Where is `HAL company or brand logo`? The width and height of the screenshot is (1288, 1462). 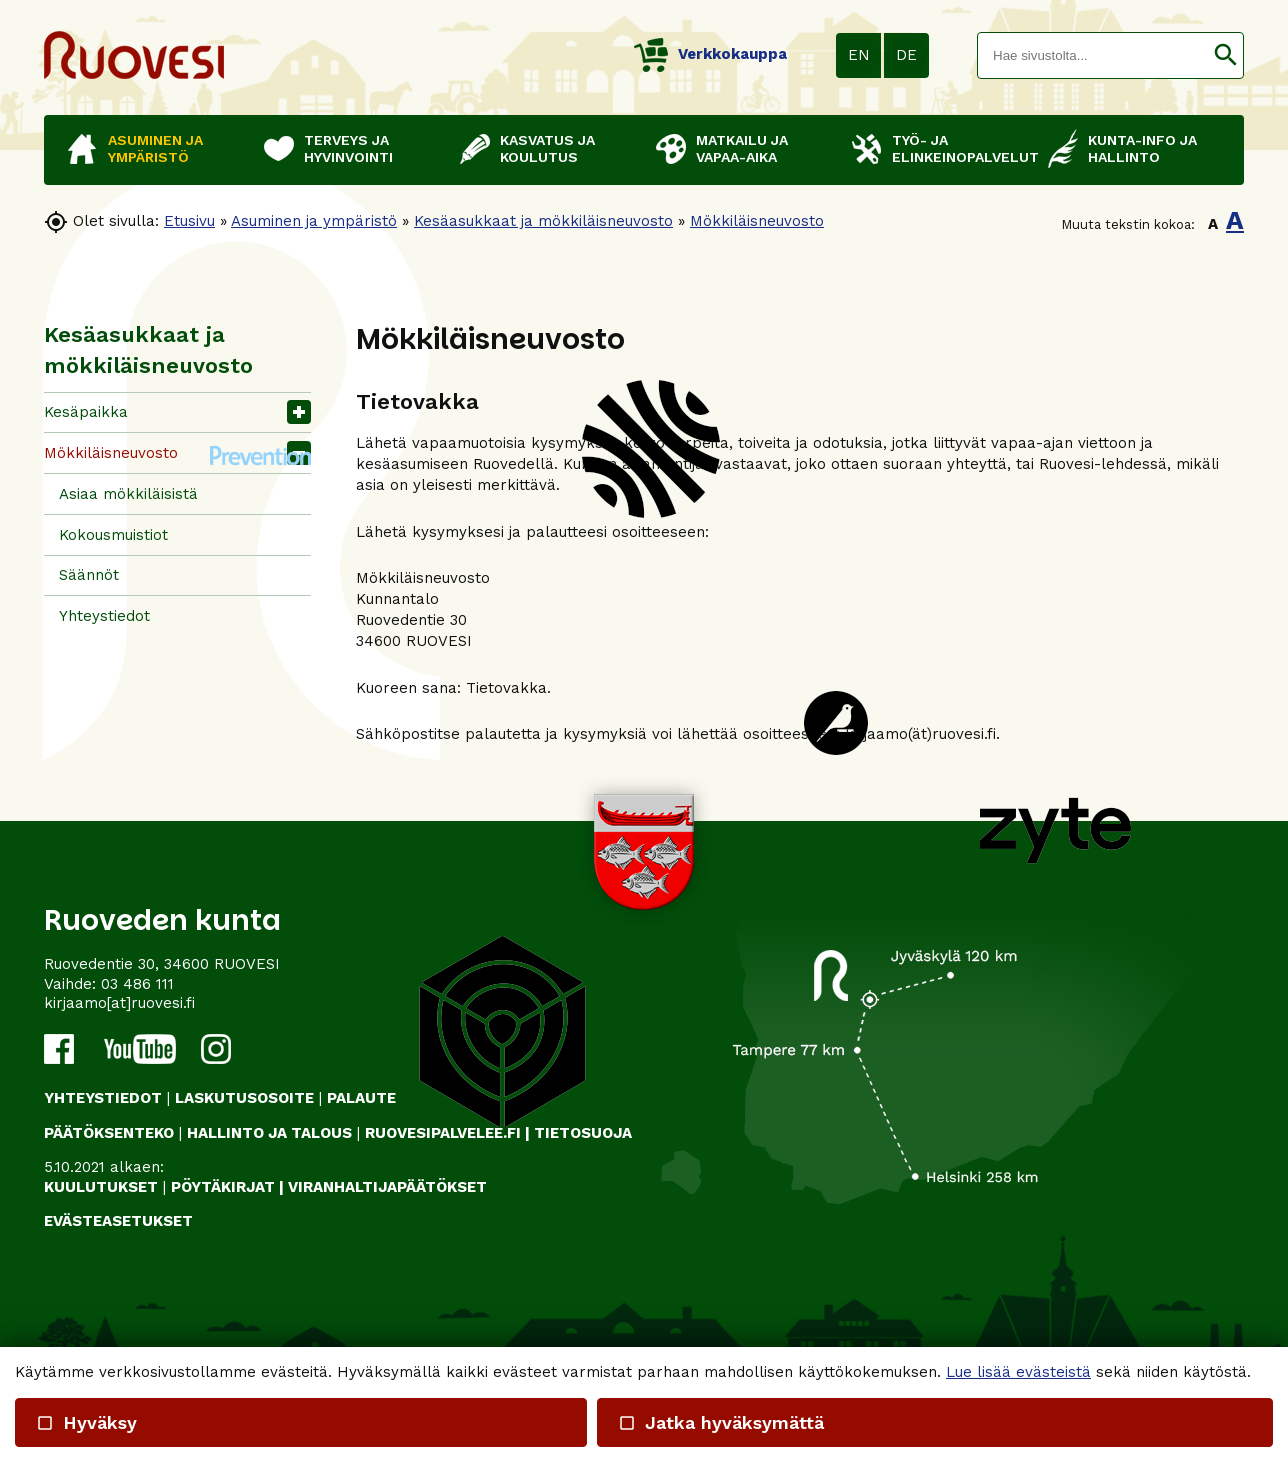 HAL company or brand logo is located at coordinates (651, 449).